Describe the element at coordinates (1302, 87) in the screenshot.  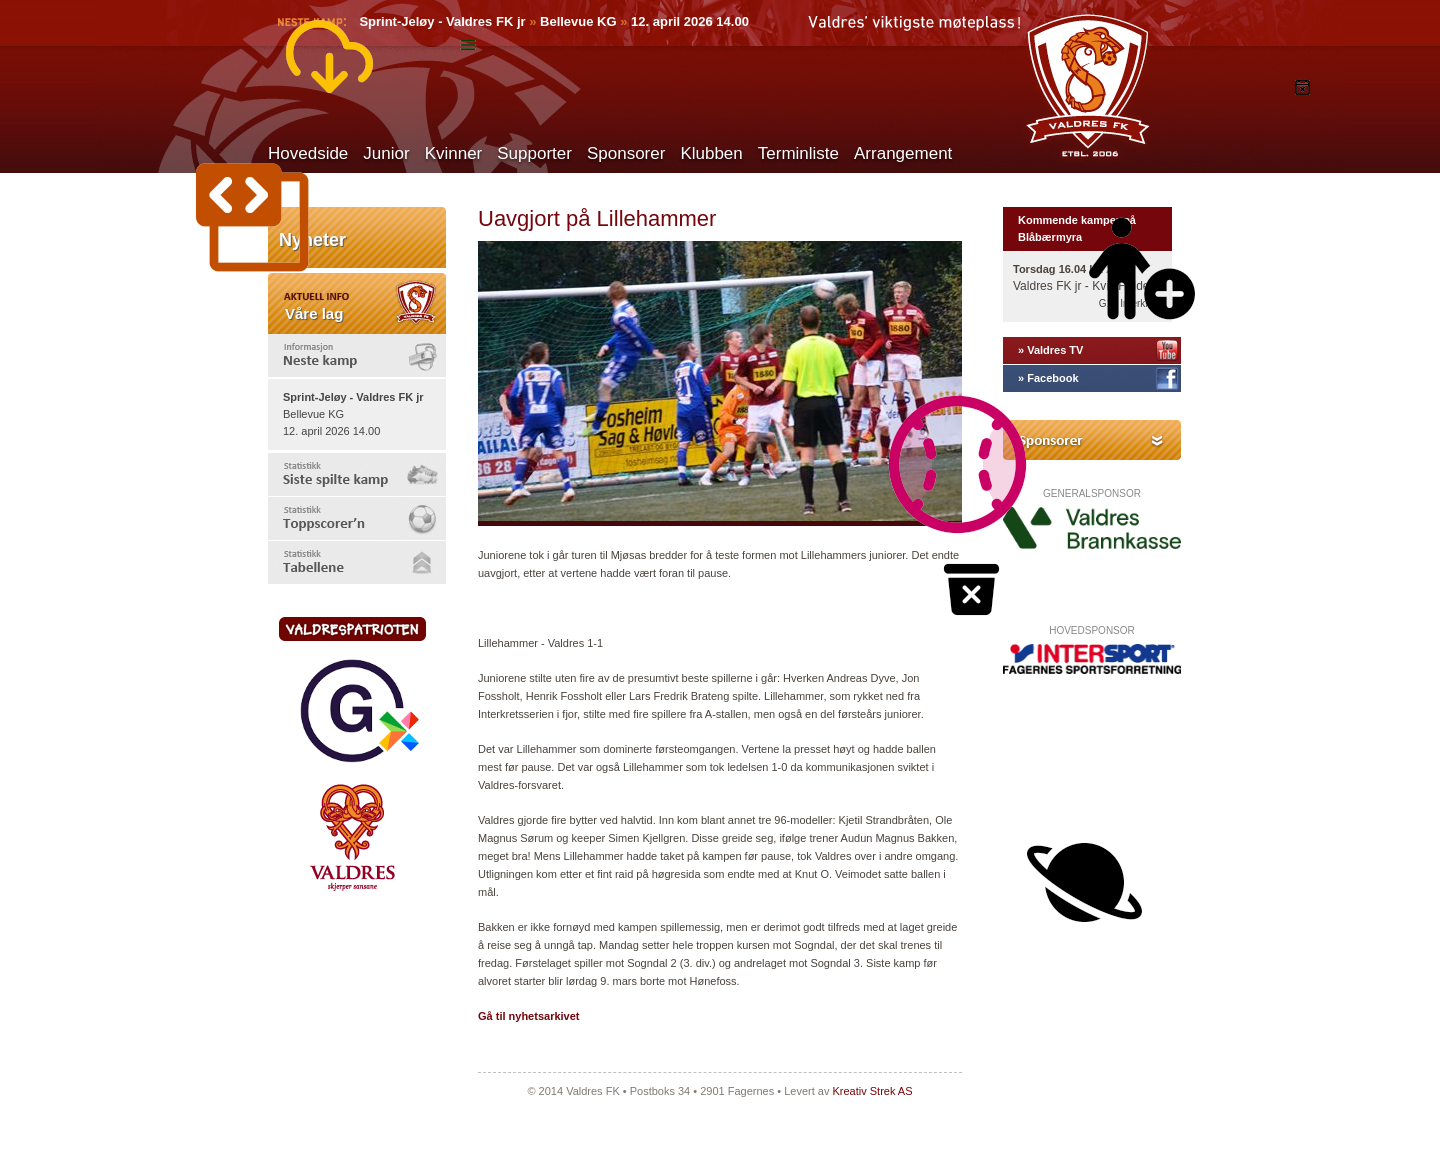
I see `cancel or delete a scheduled event` at that location.